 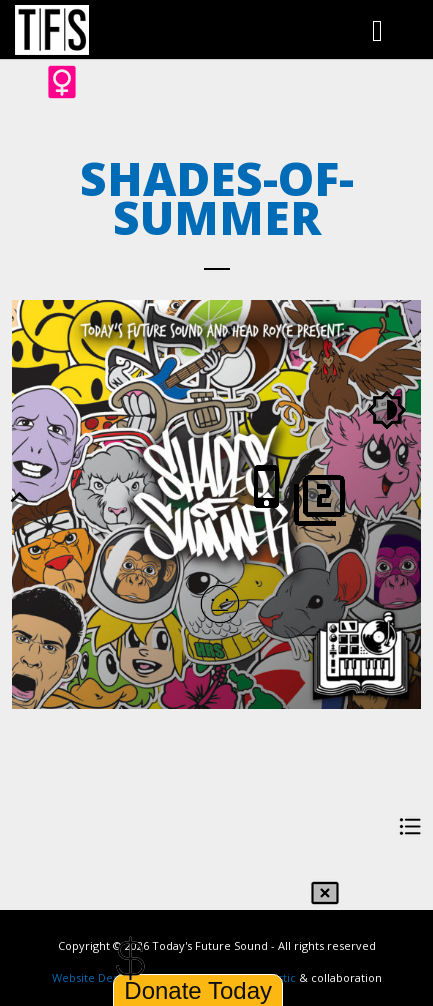 I want to click on rate your experience as neutral, so click(x=220, y=604).